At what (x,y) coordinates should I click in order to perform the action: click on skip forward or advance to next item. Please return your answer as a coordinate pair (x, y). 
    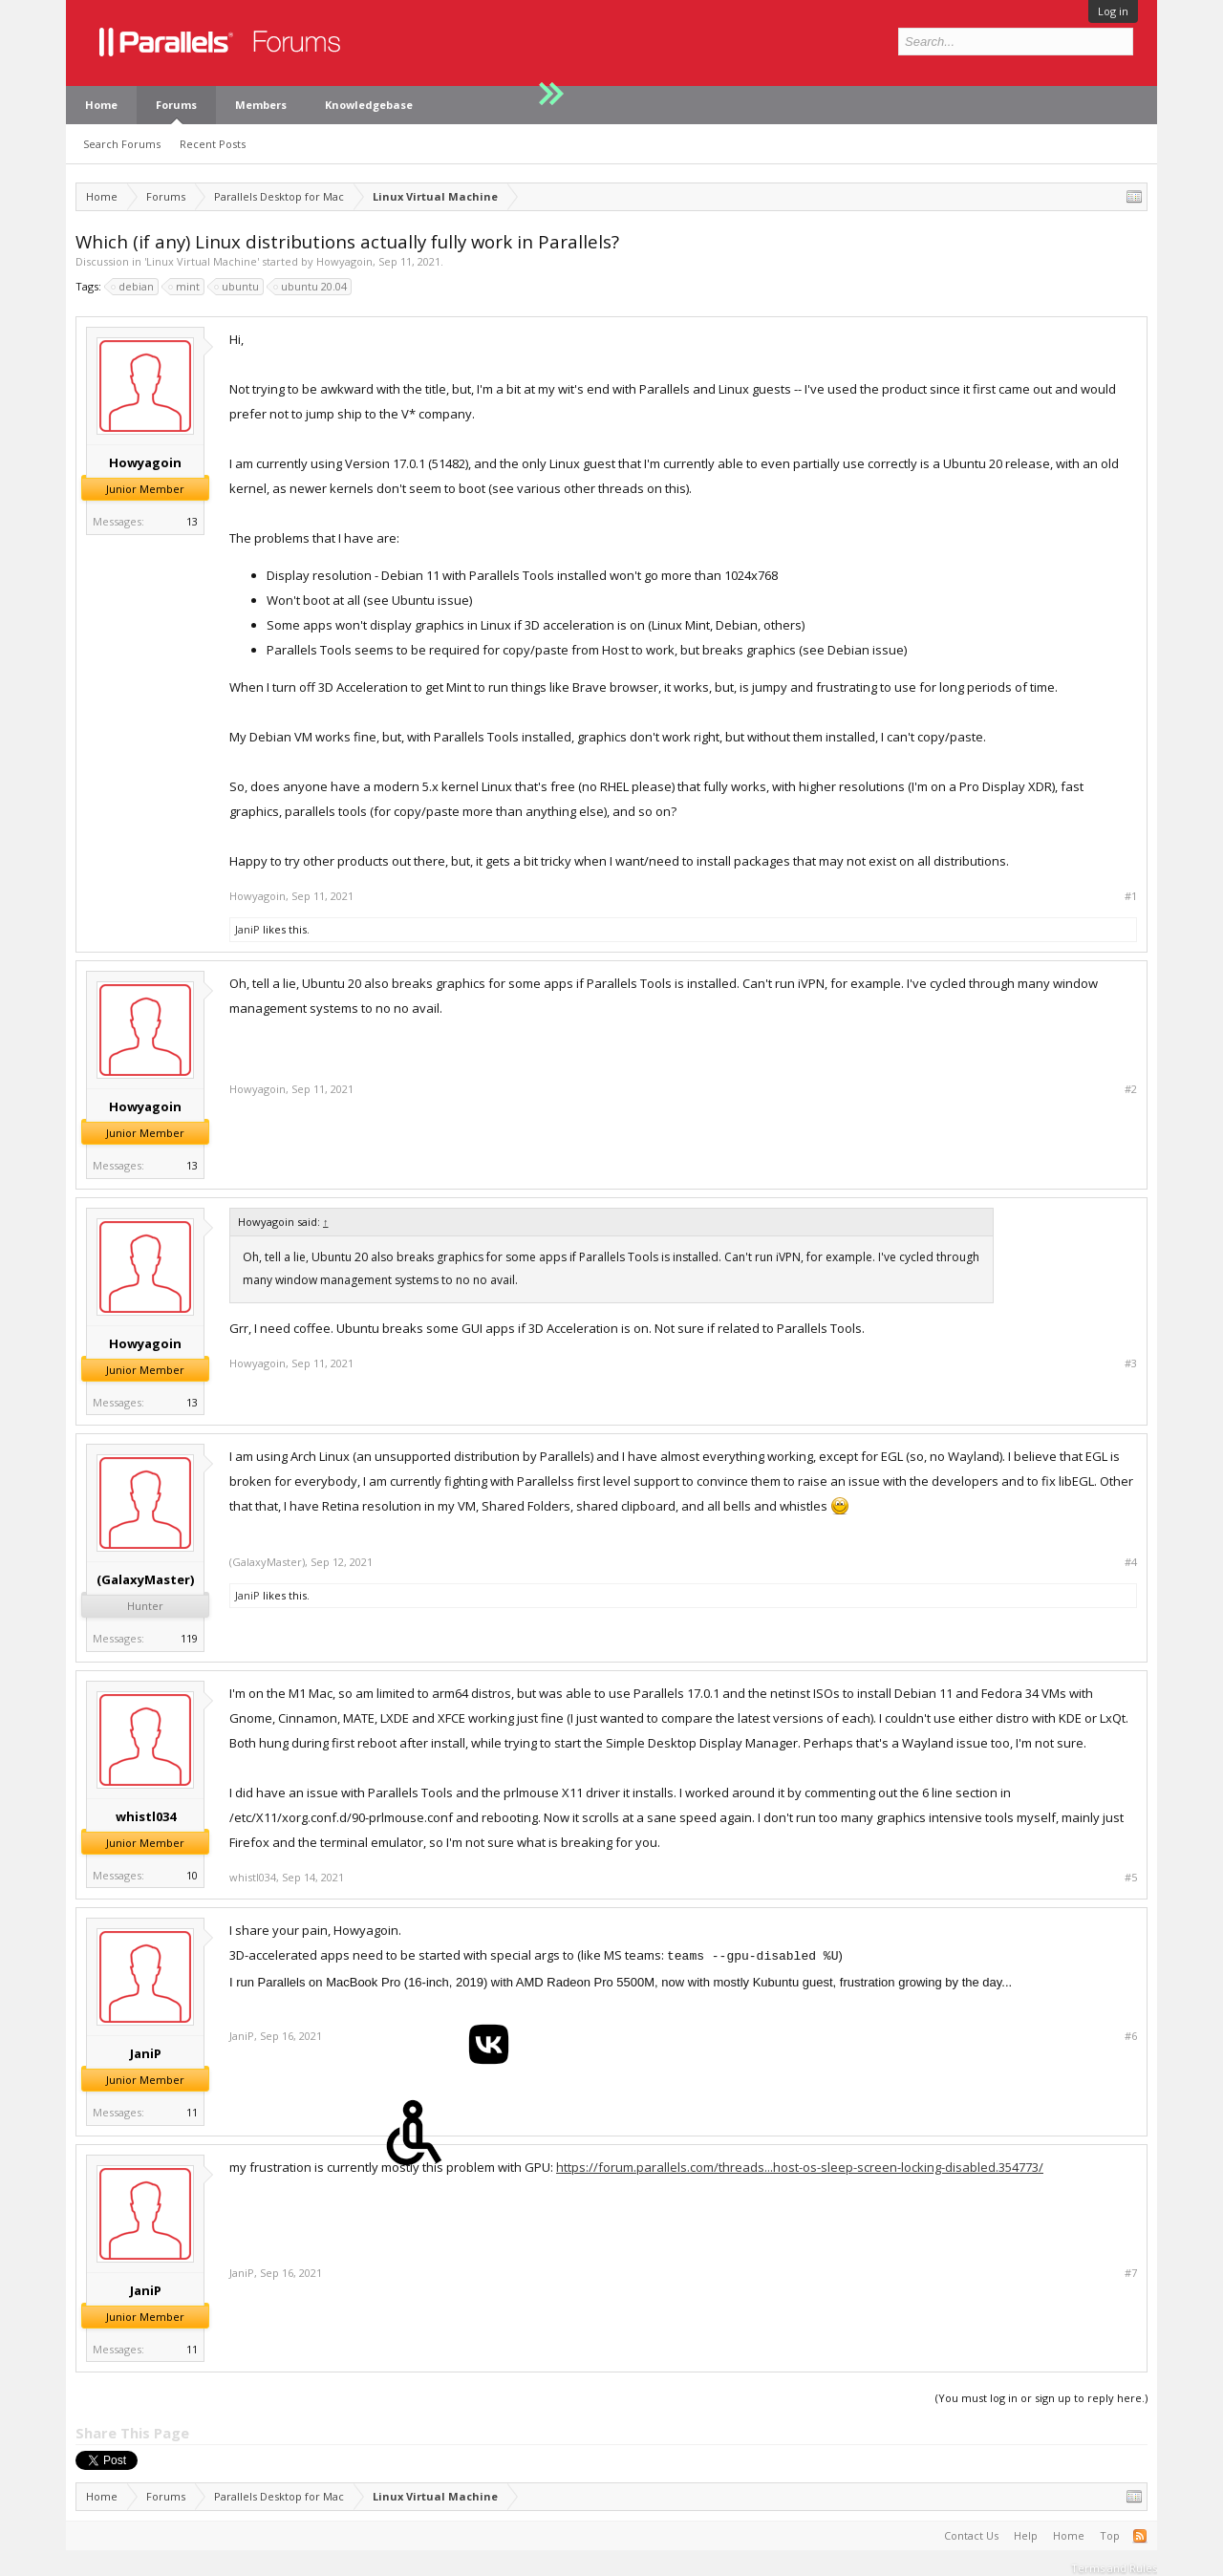
    Looking at the image, I should click on (550, 94).